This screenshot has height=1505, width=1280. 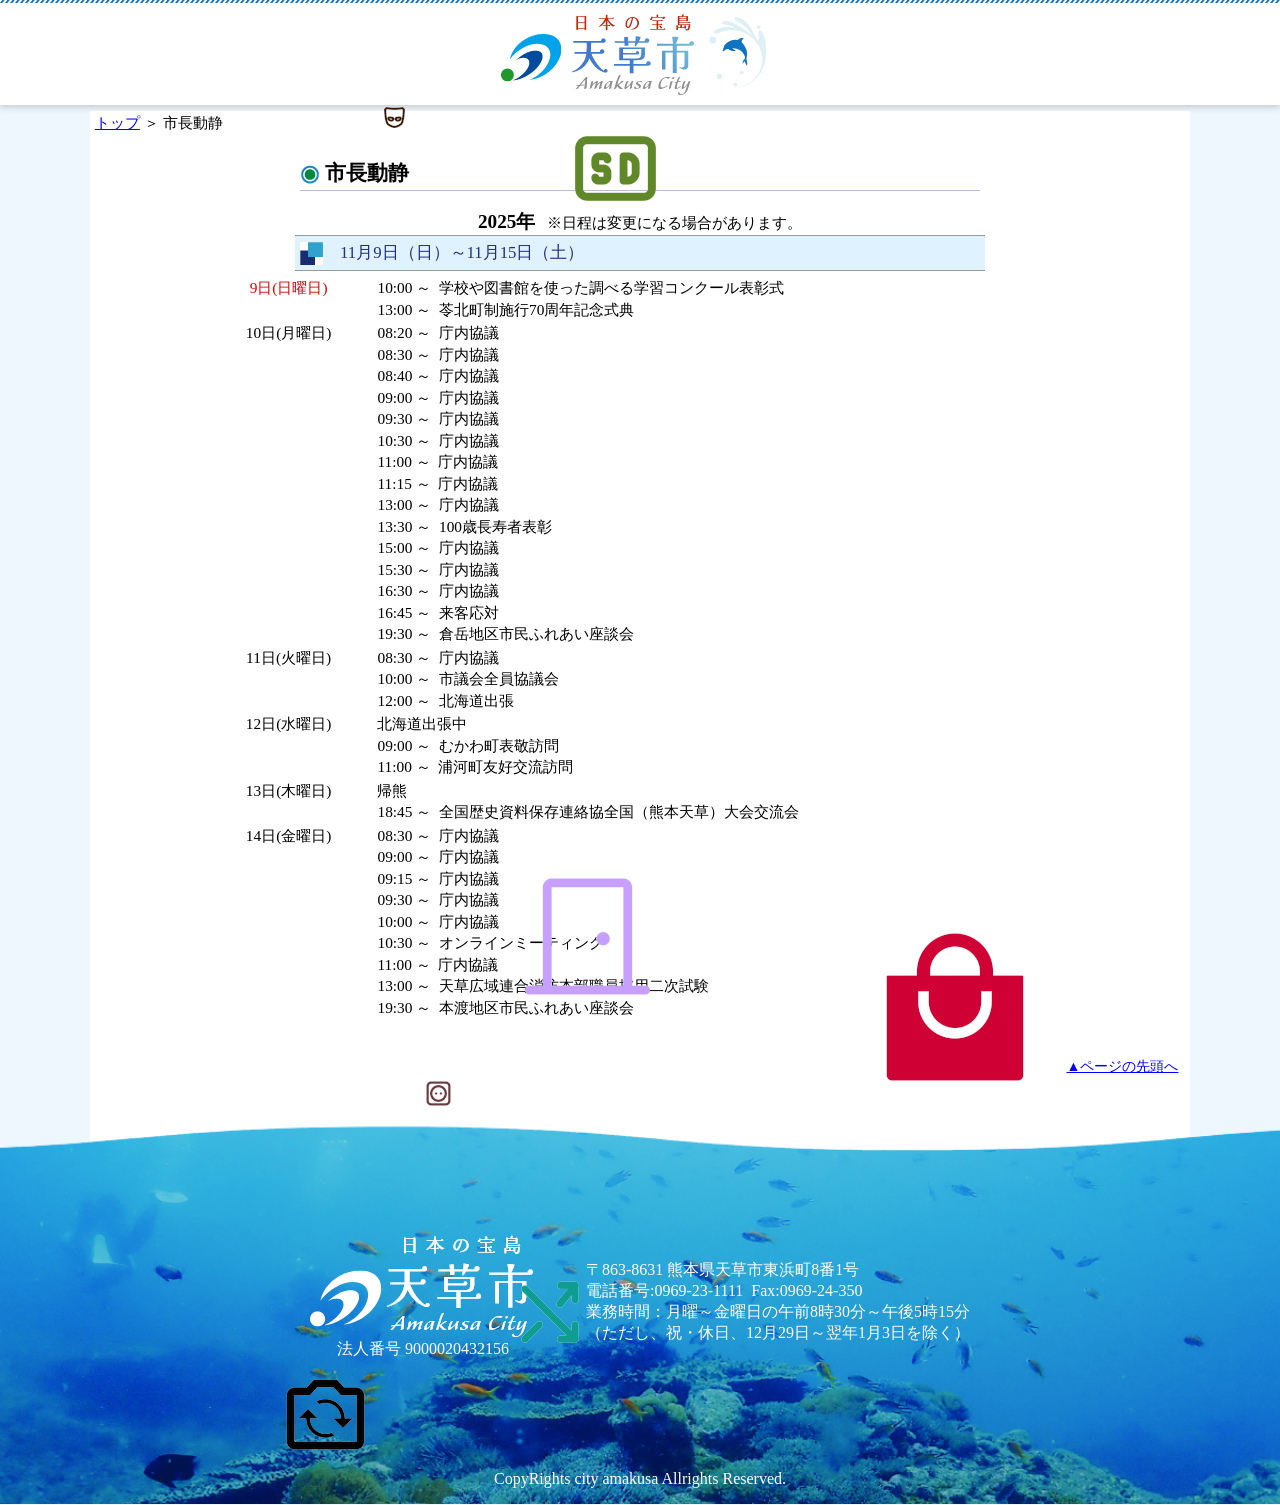 What do you see at coordinates (394, 117) in the screenshot?
I see `open the Grindr app` at bounding box center [394, 117].